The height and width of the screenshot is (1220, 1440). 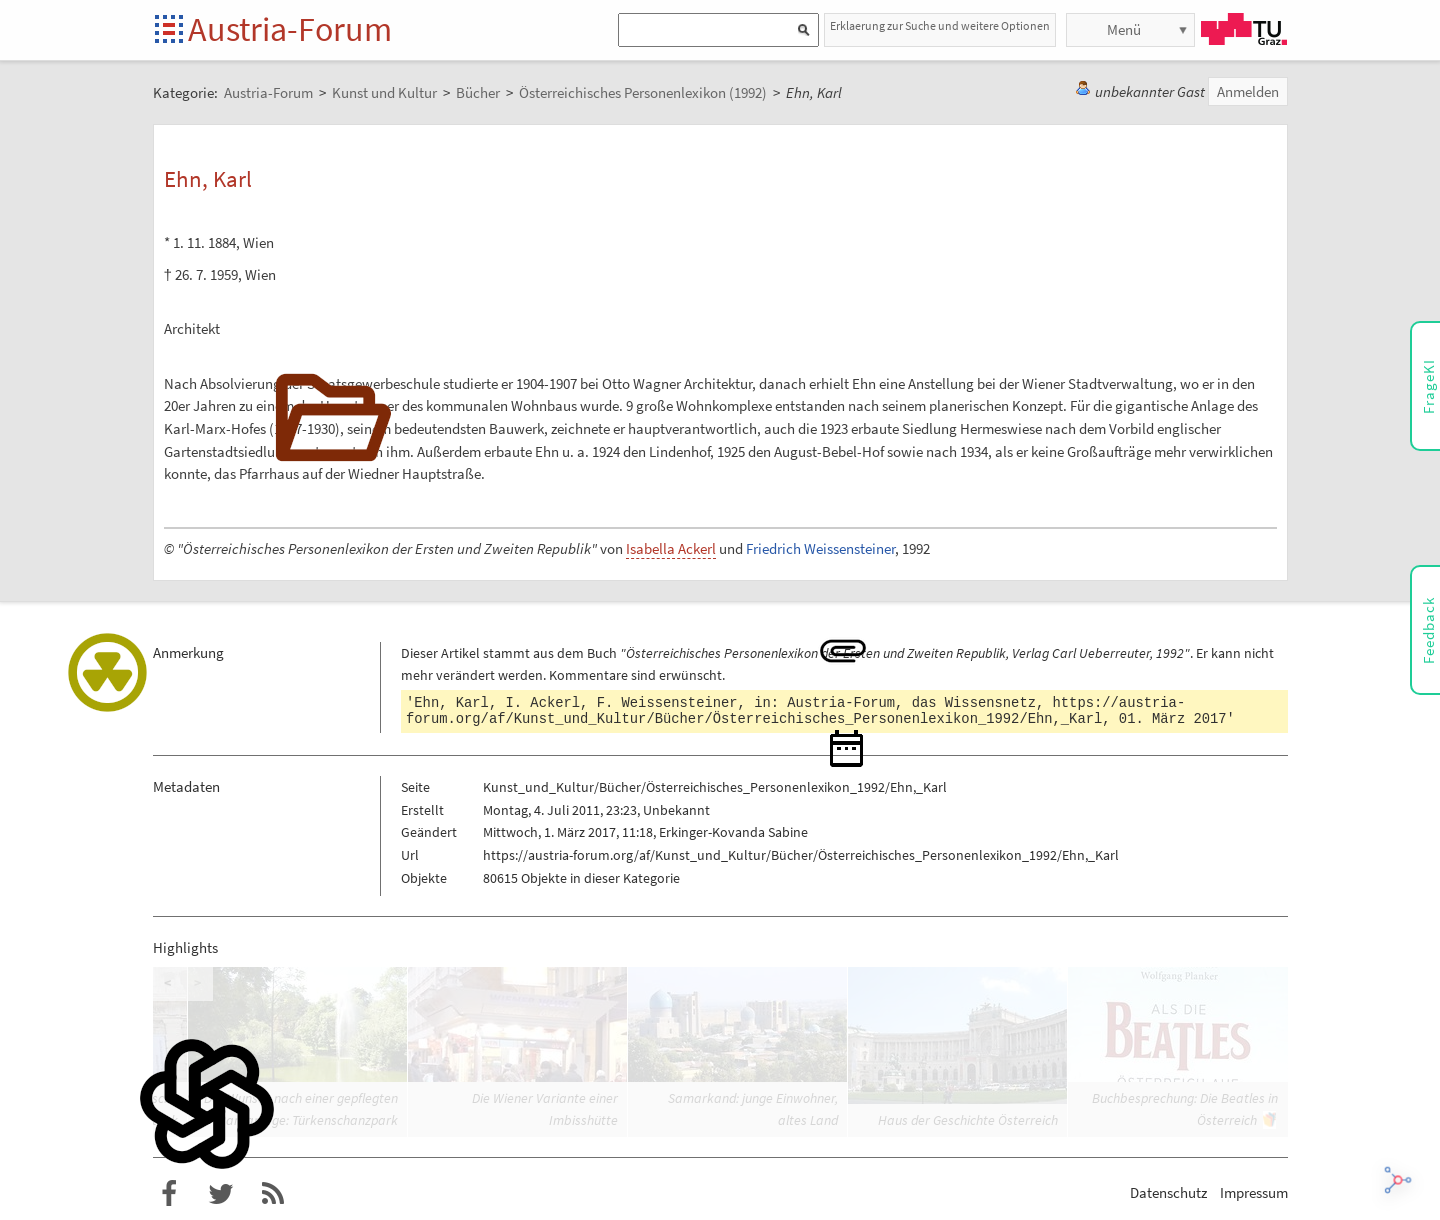 What do you see at coordinates (207, 1104) in the screenshot?
I see `access OpenAI services or chatbot` at bounding box center [207, 1104].